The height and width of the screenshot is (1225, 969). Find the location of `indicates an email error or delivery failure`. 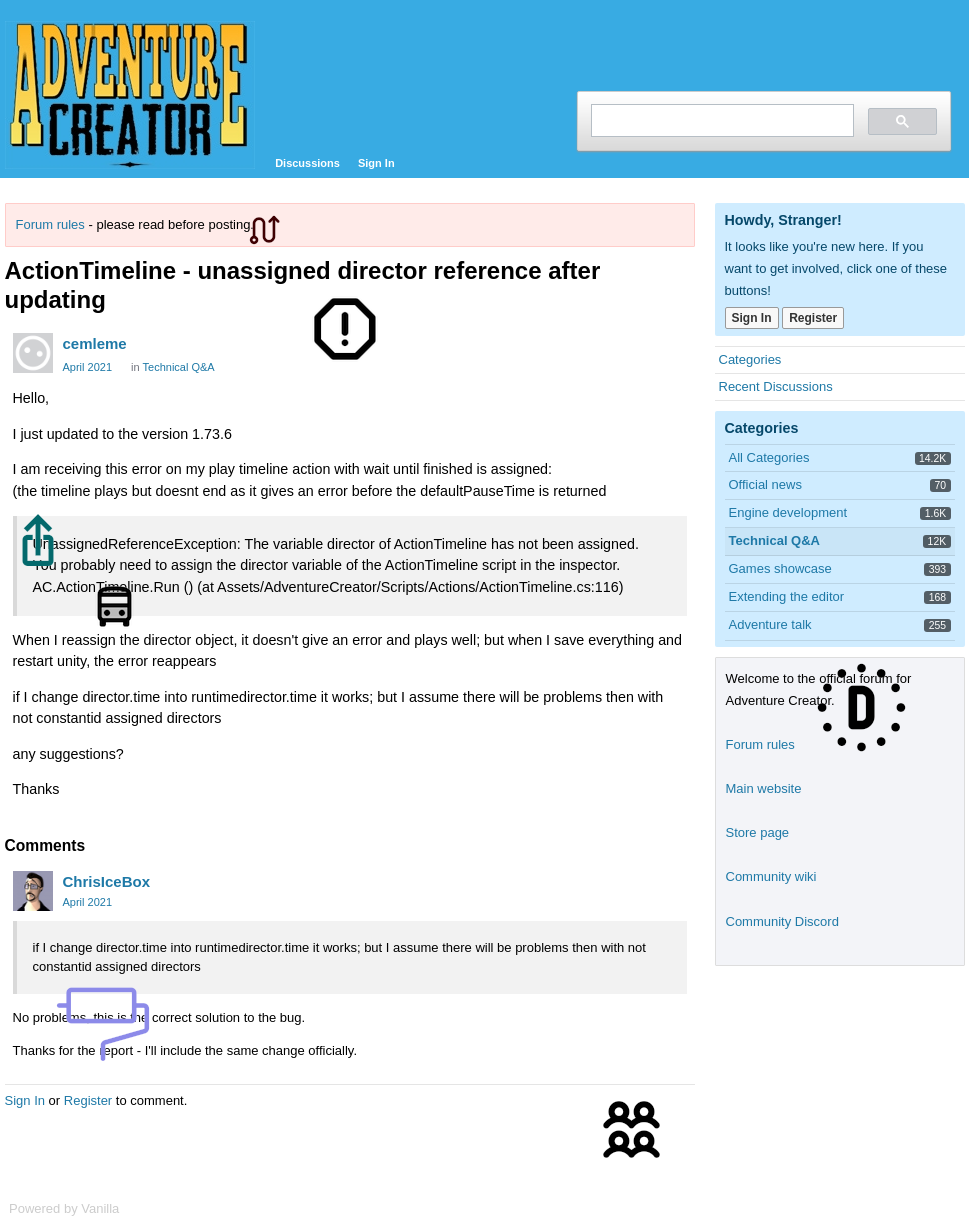

indicates an email error or delivery failure is located at coordinates (345, 329).